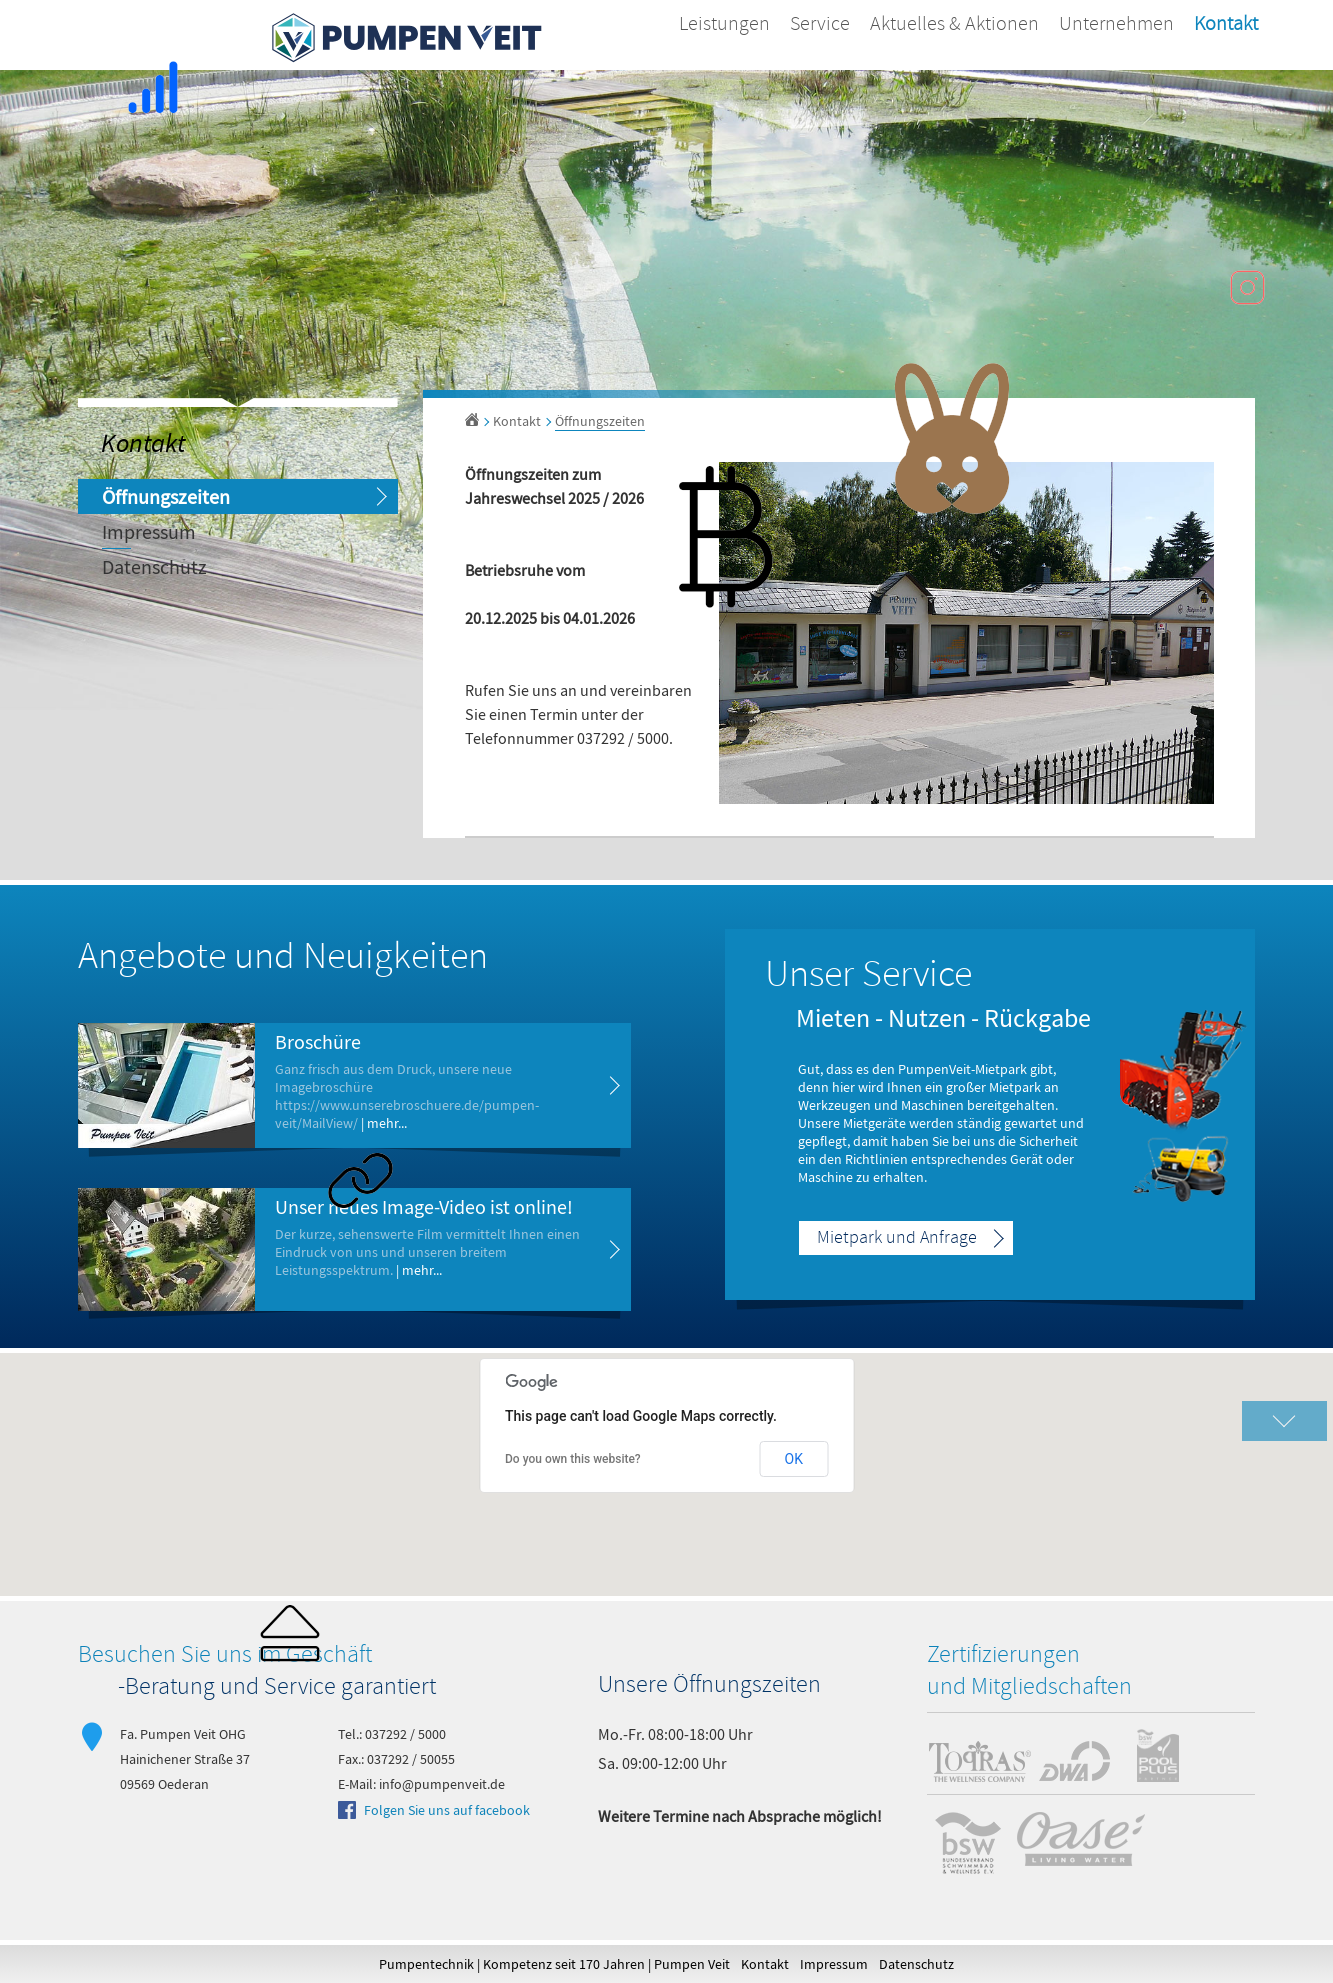 This screenshot has width=1333, height=1983. I want to click on eject media or disc, so click(290, 1637).